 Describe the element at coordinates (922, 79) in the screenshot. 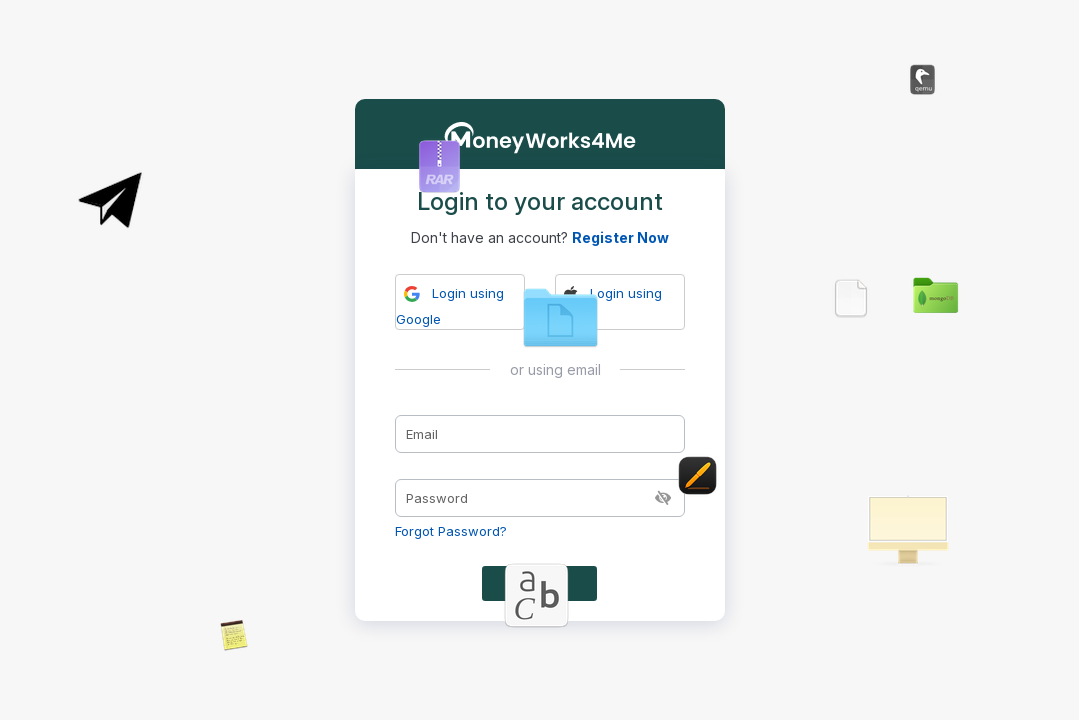

I see `qemu virtual disk image file` at that location.